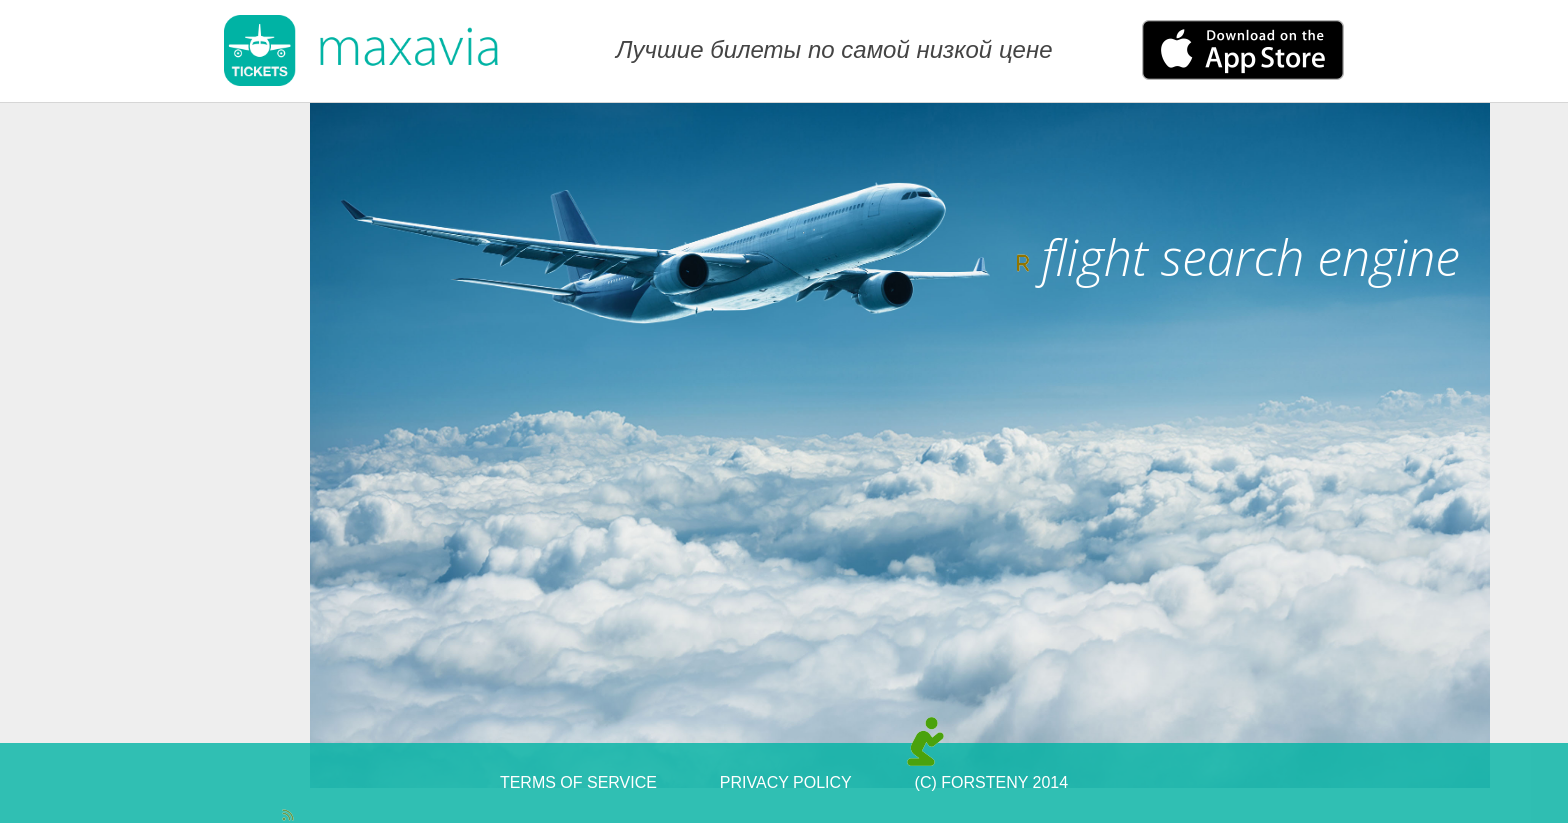 This screenshot has height=823, width=1568. I want to click on subscribe to RSS feed, so click(288, 815).